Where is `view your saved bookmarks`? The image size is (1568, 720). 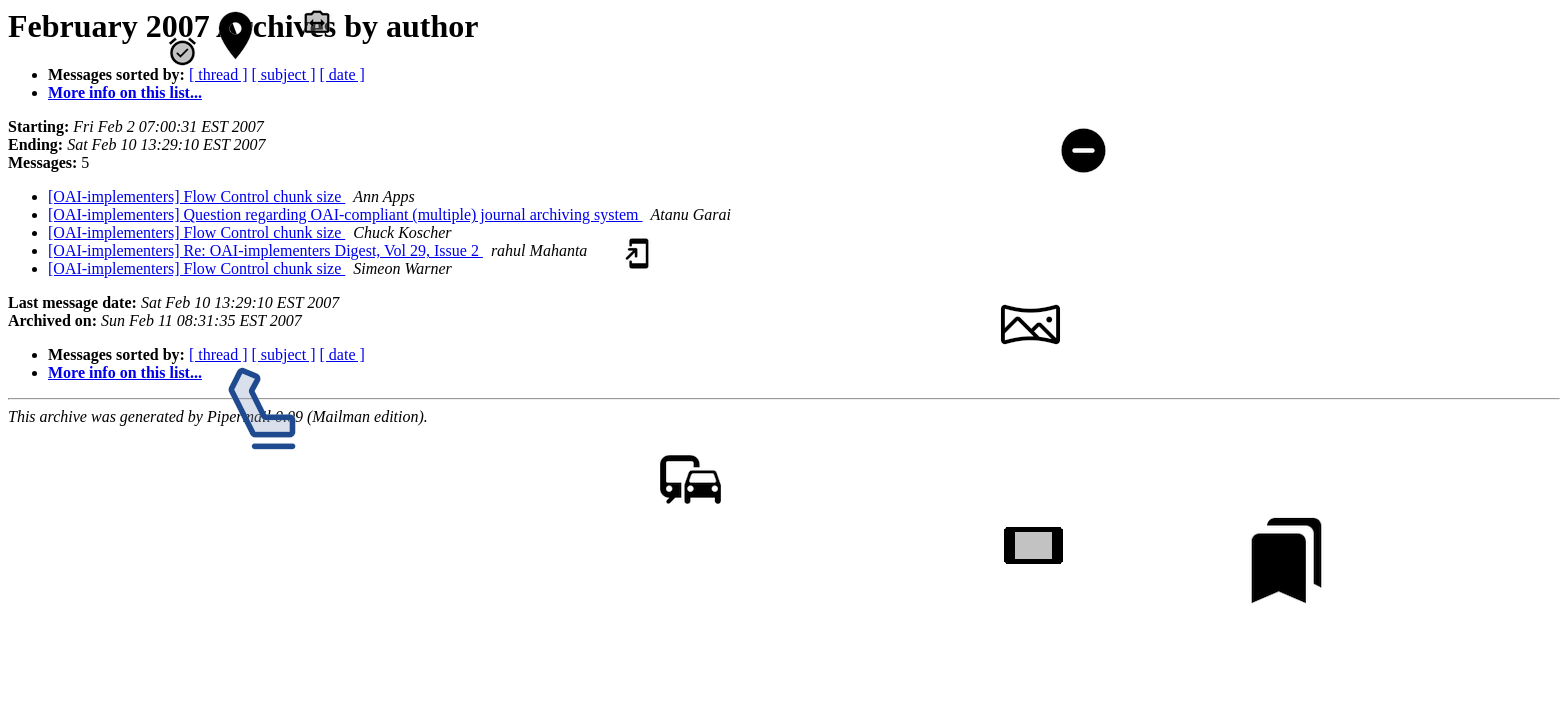 view your saved bookmarks is located at coordinates (1286, 560).